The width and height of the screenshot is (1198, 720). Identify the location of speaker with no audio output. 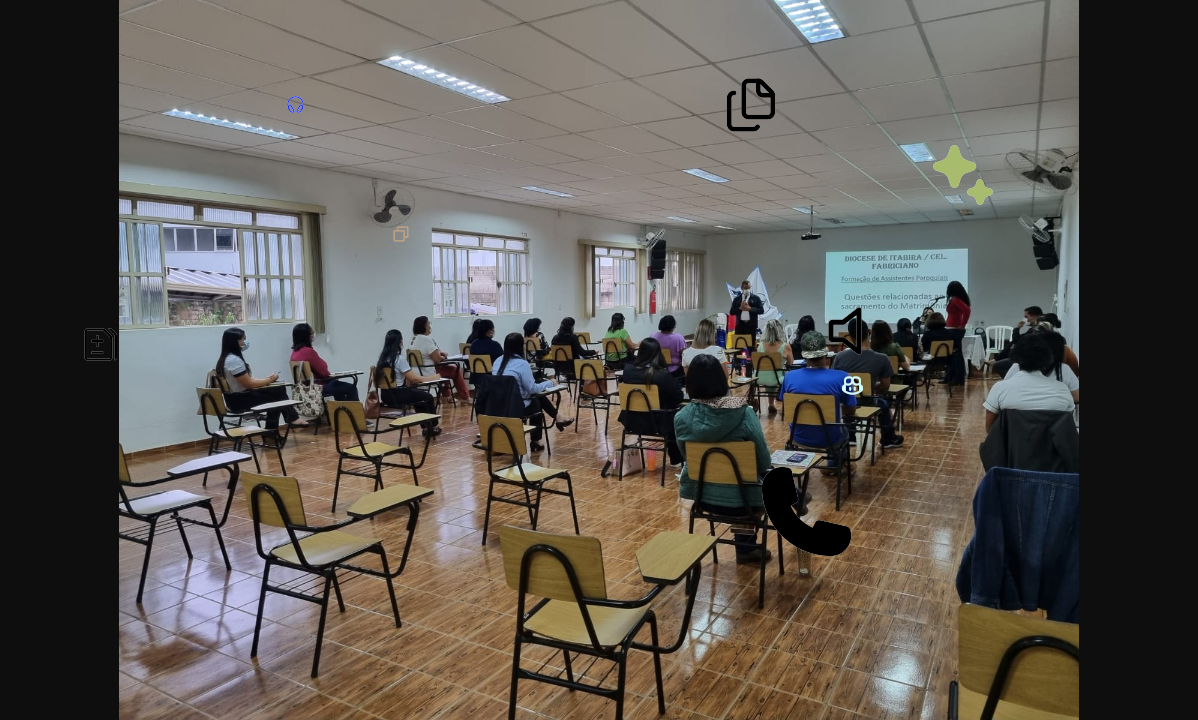
(852, 331).